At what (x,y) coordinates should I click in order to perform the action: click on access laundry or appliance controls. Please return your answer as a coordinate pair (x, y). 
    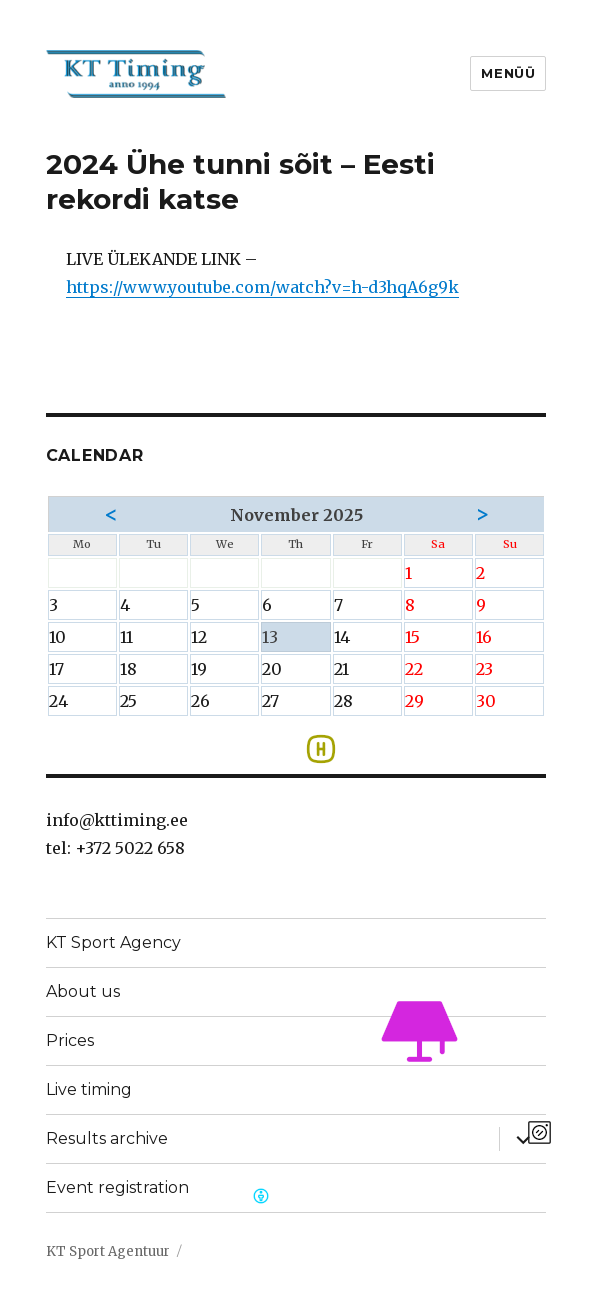
    Looking at the image, I should click on (539, 1132).